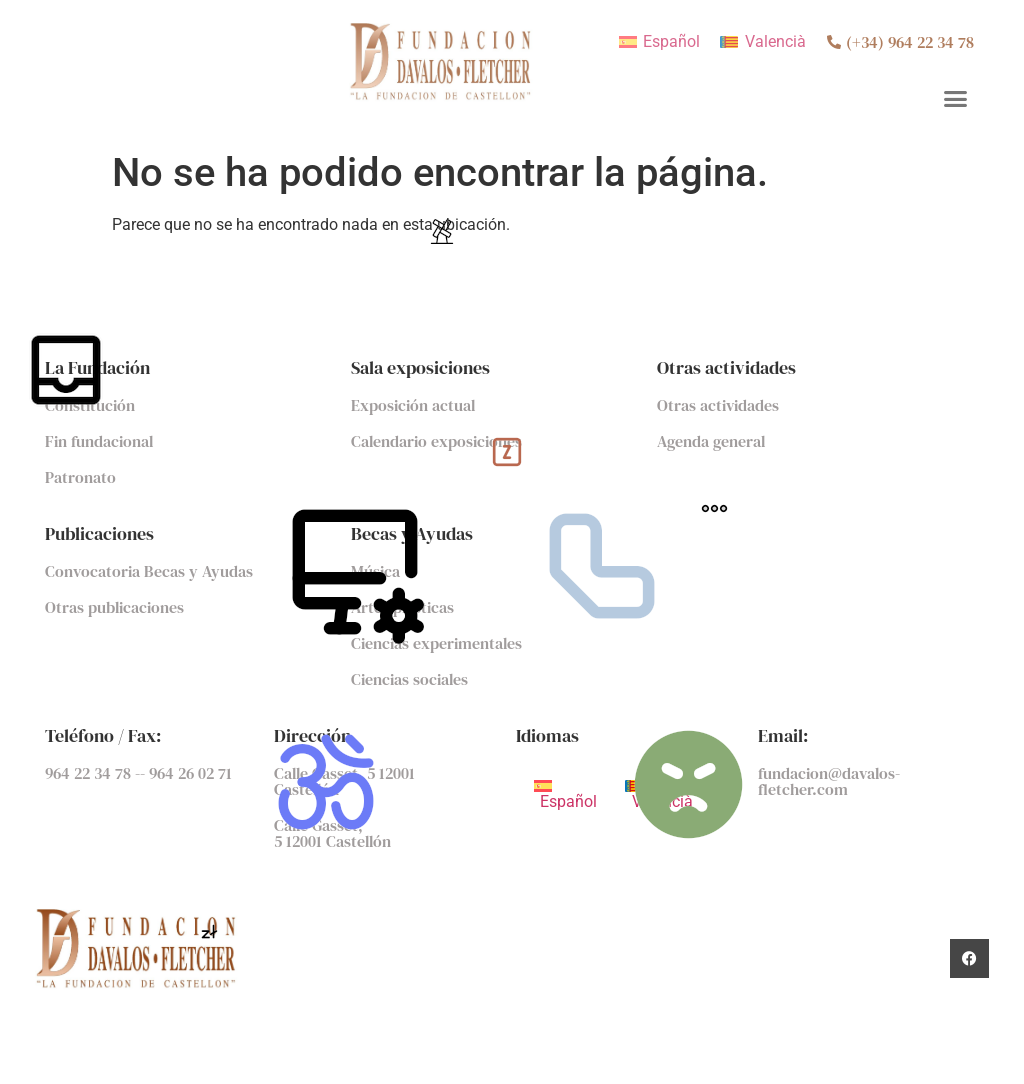  What do you see at coordinates (442, 232) in the screenshot?
I see `indicates renewable or wind energy options` at bounding box center [442, 232].